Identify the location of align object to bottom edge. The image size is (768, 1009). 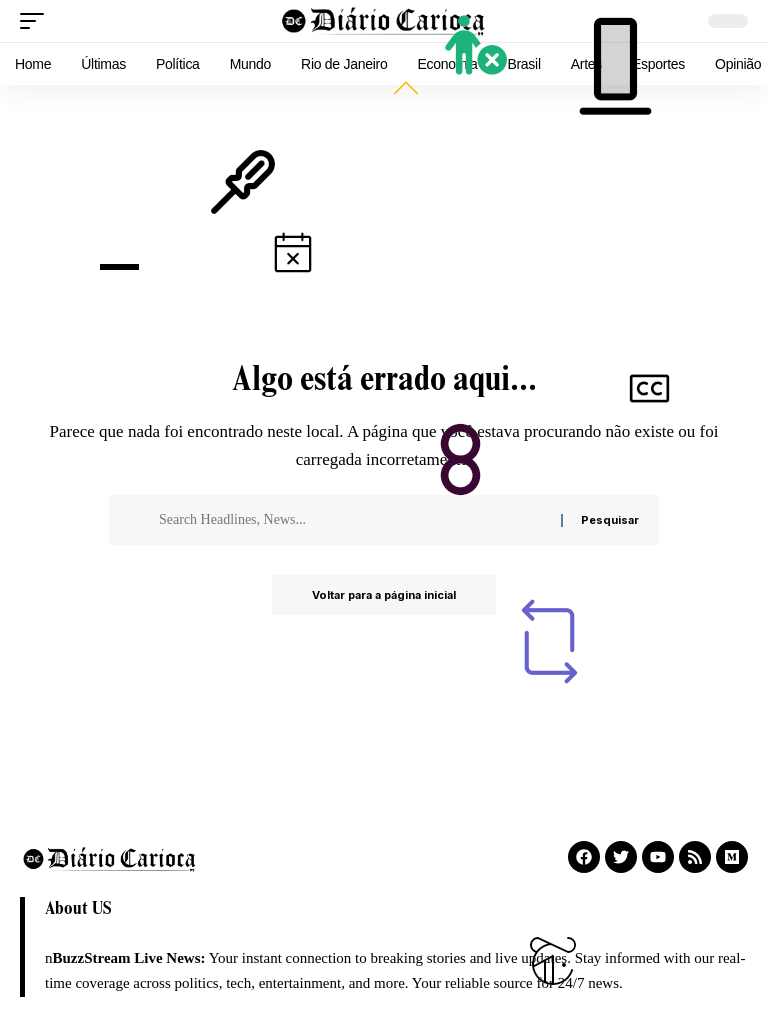
(615, 64).